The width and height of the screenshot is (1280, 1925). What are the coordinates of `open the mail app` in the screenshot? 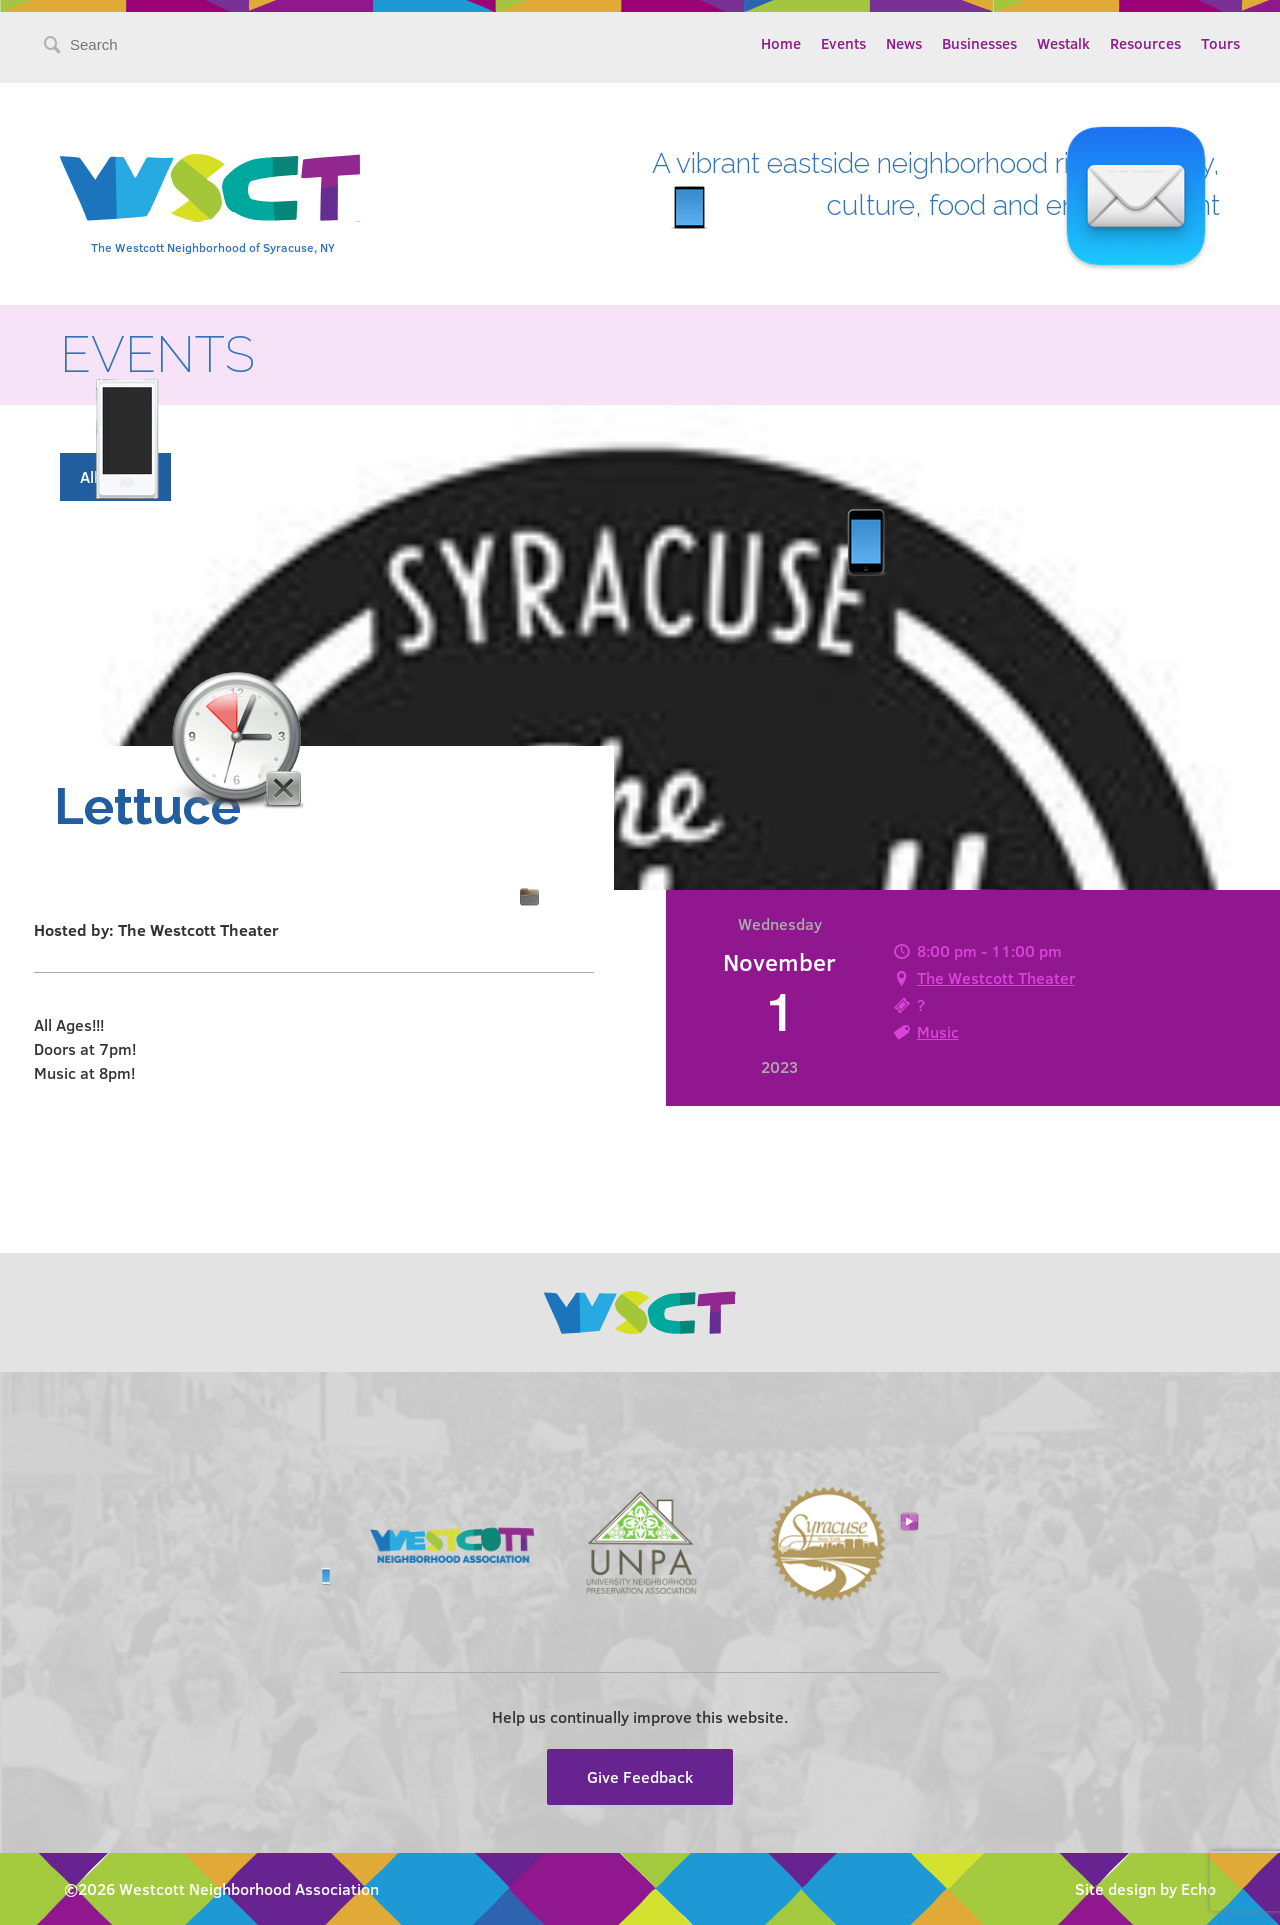 It's located at (1136, 196).